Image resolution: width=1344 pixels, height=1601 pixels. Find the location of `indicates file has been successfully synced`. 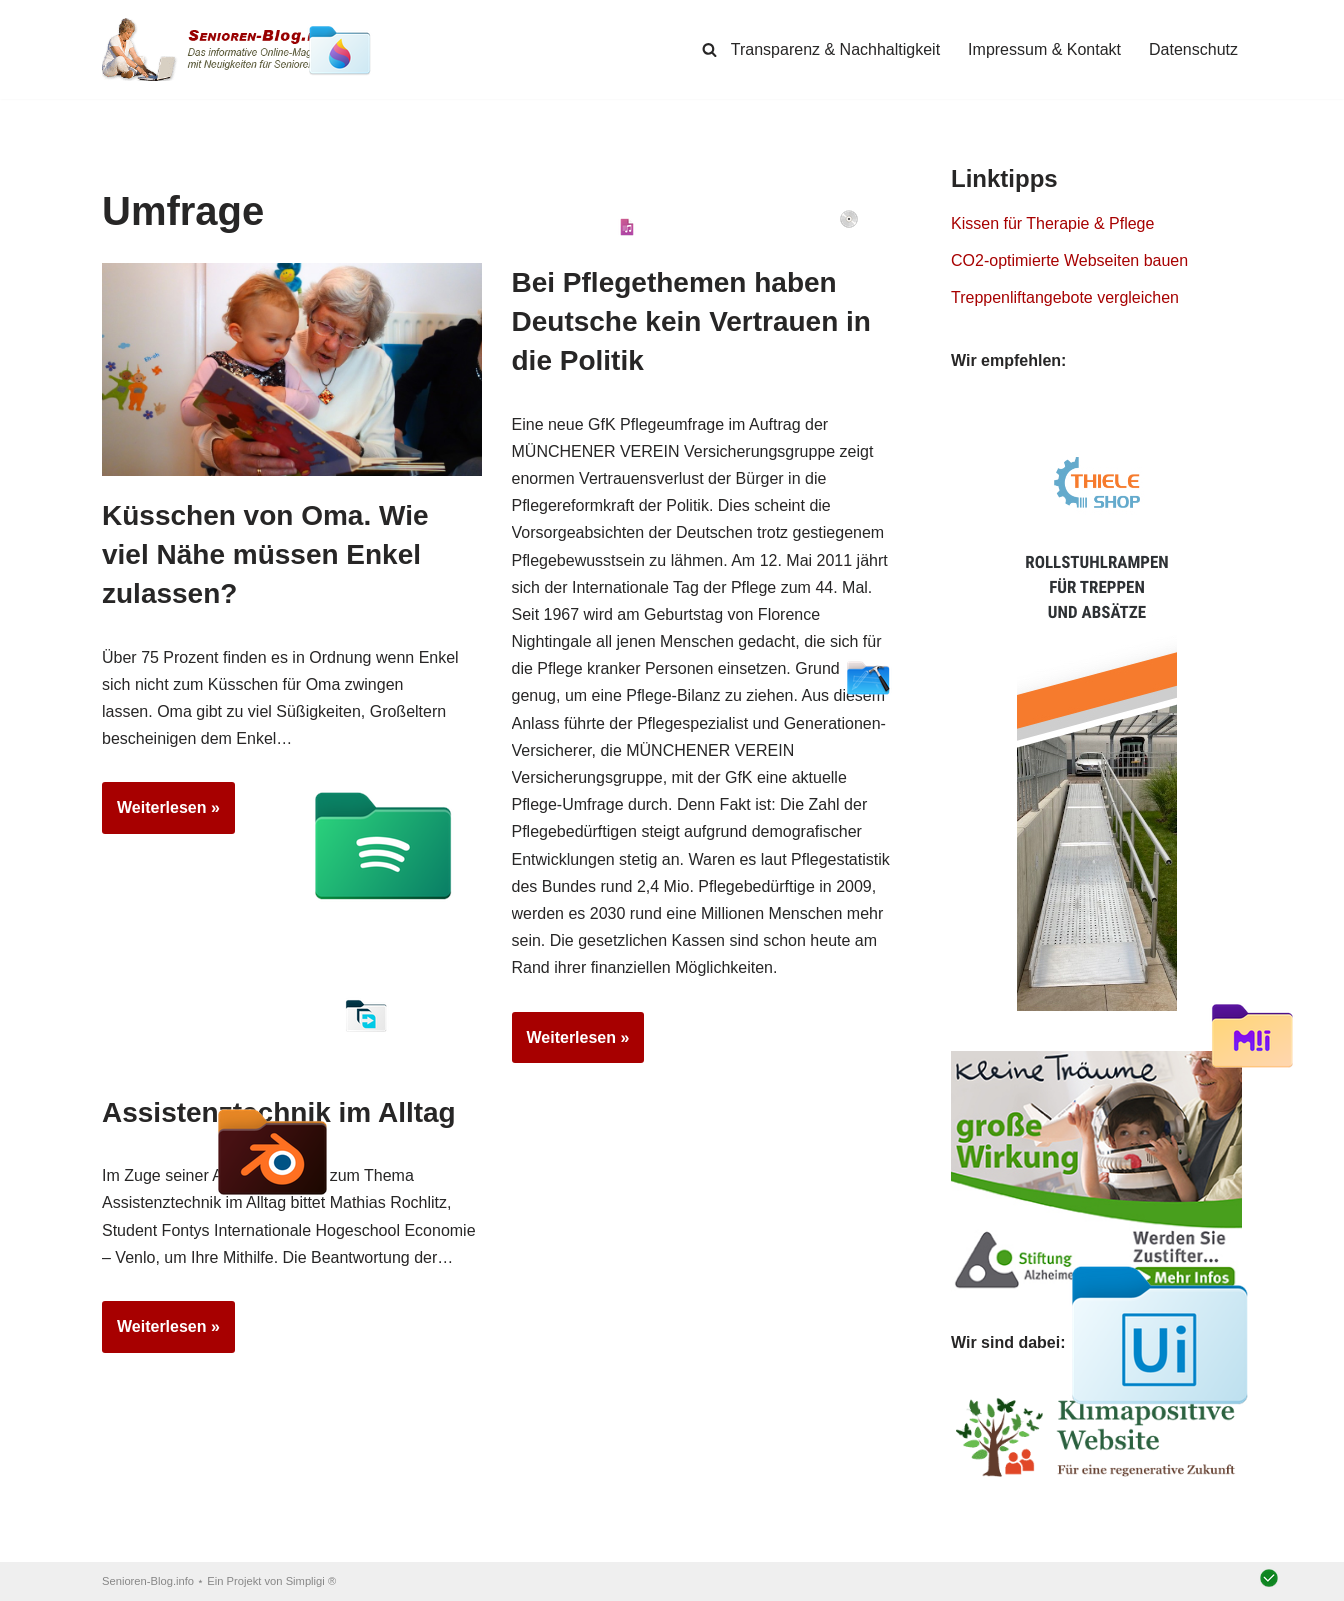

indicates file has been successfully synced is located at coordinates (1269, 1578).